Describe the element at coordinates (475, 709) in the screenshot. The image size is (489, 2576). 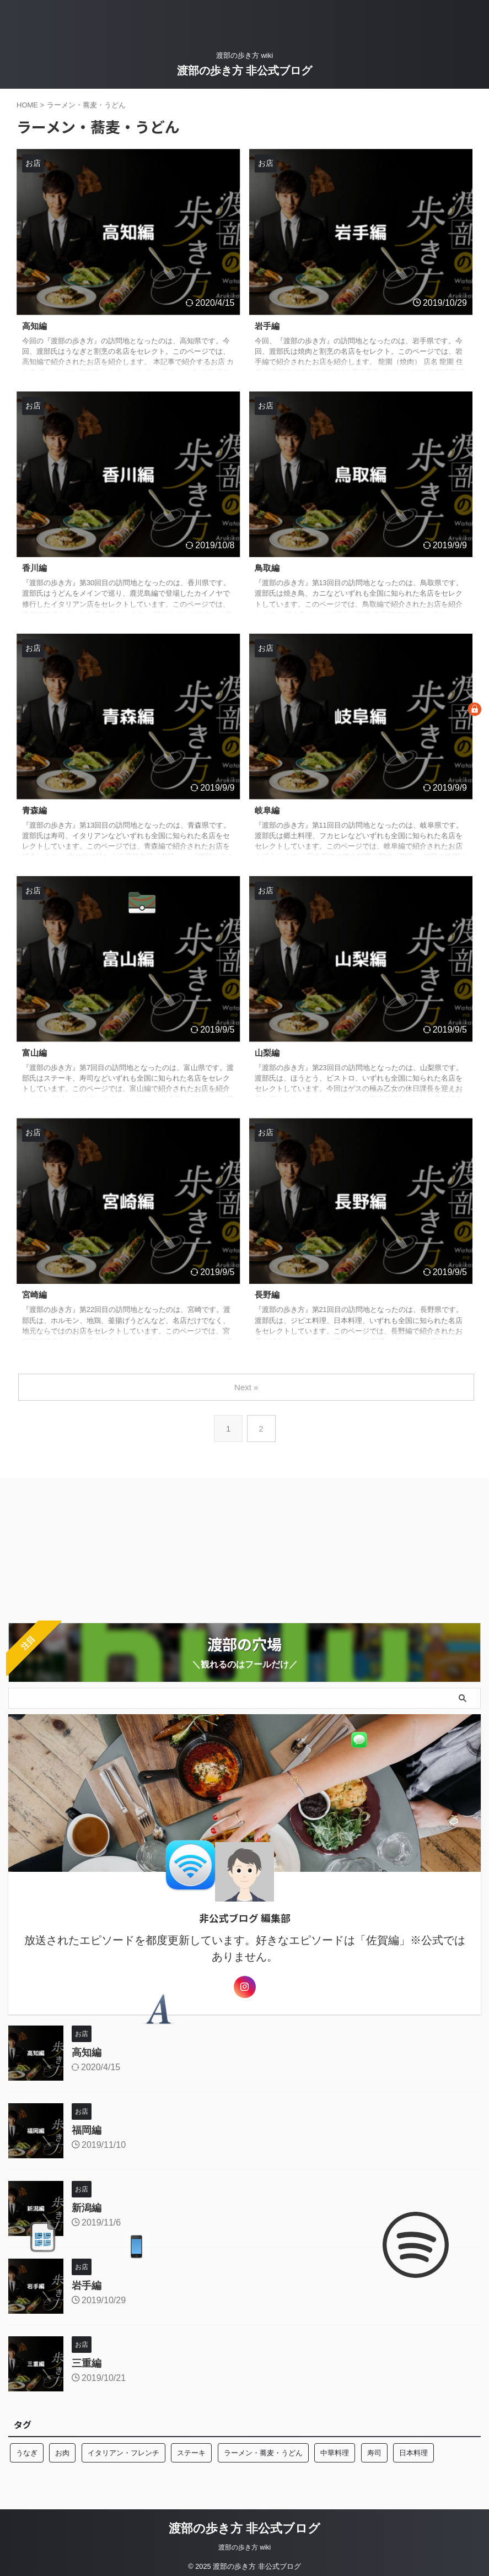
I see `lock your screen` at that location.